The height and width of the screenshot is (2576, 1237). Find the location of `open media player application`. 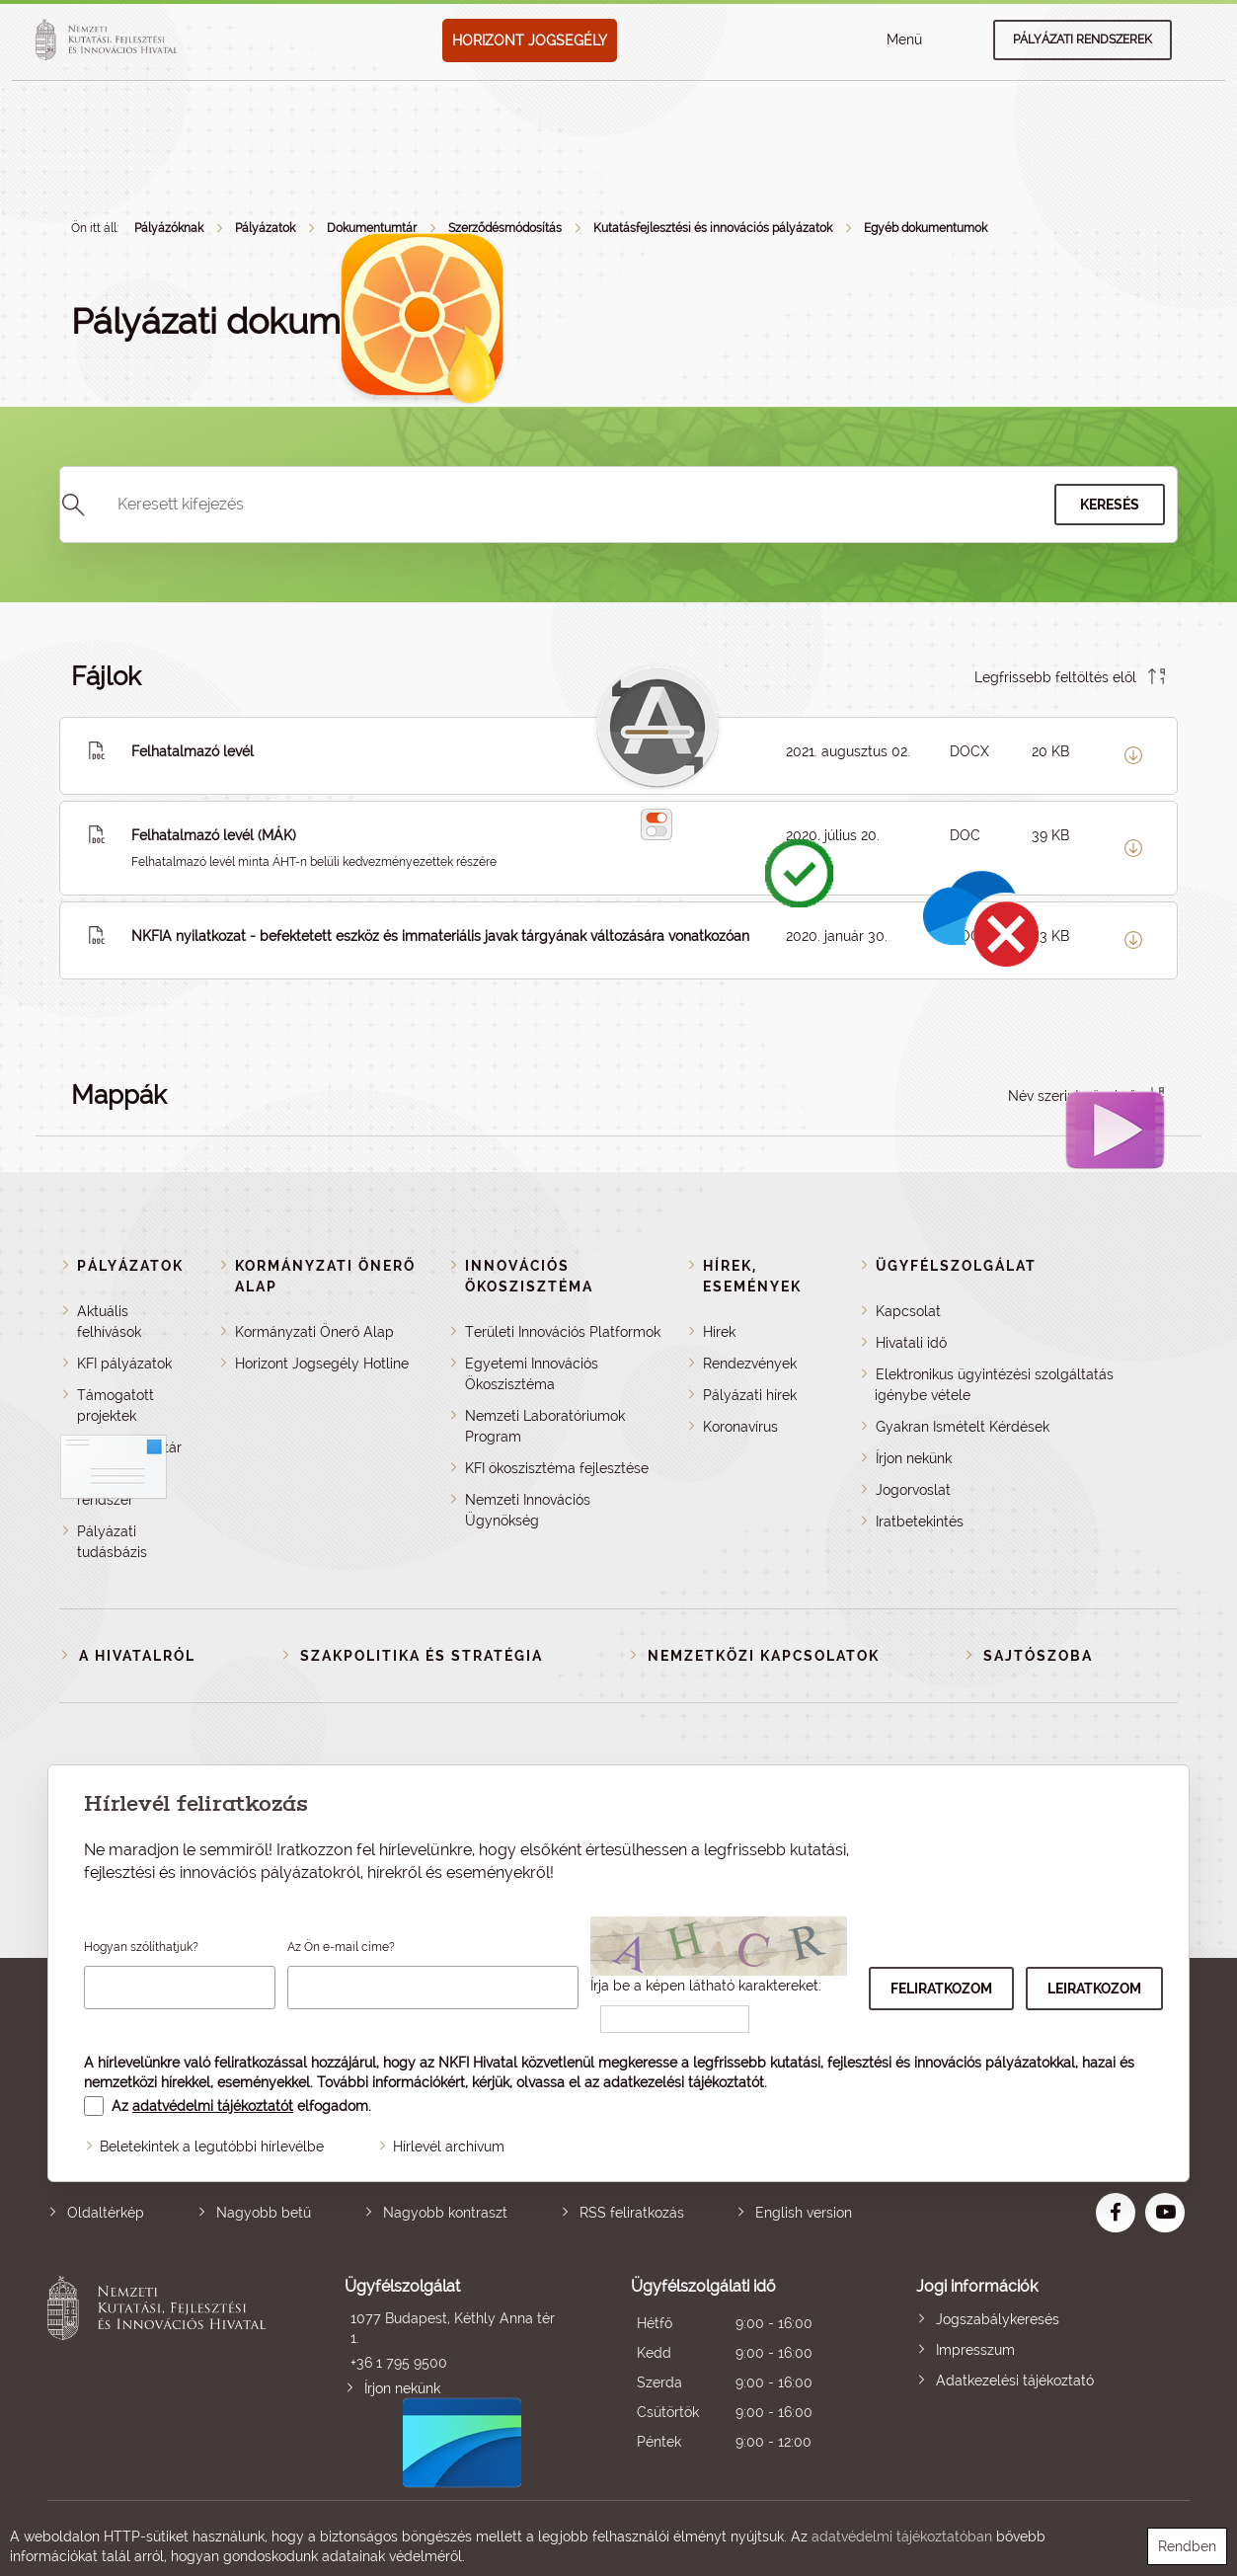

open media player application is located at coordinates (1115, 1130).